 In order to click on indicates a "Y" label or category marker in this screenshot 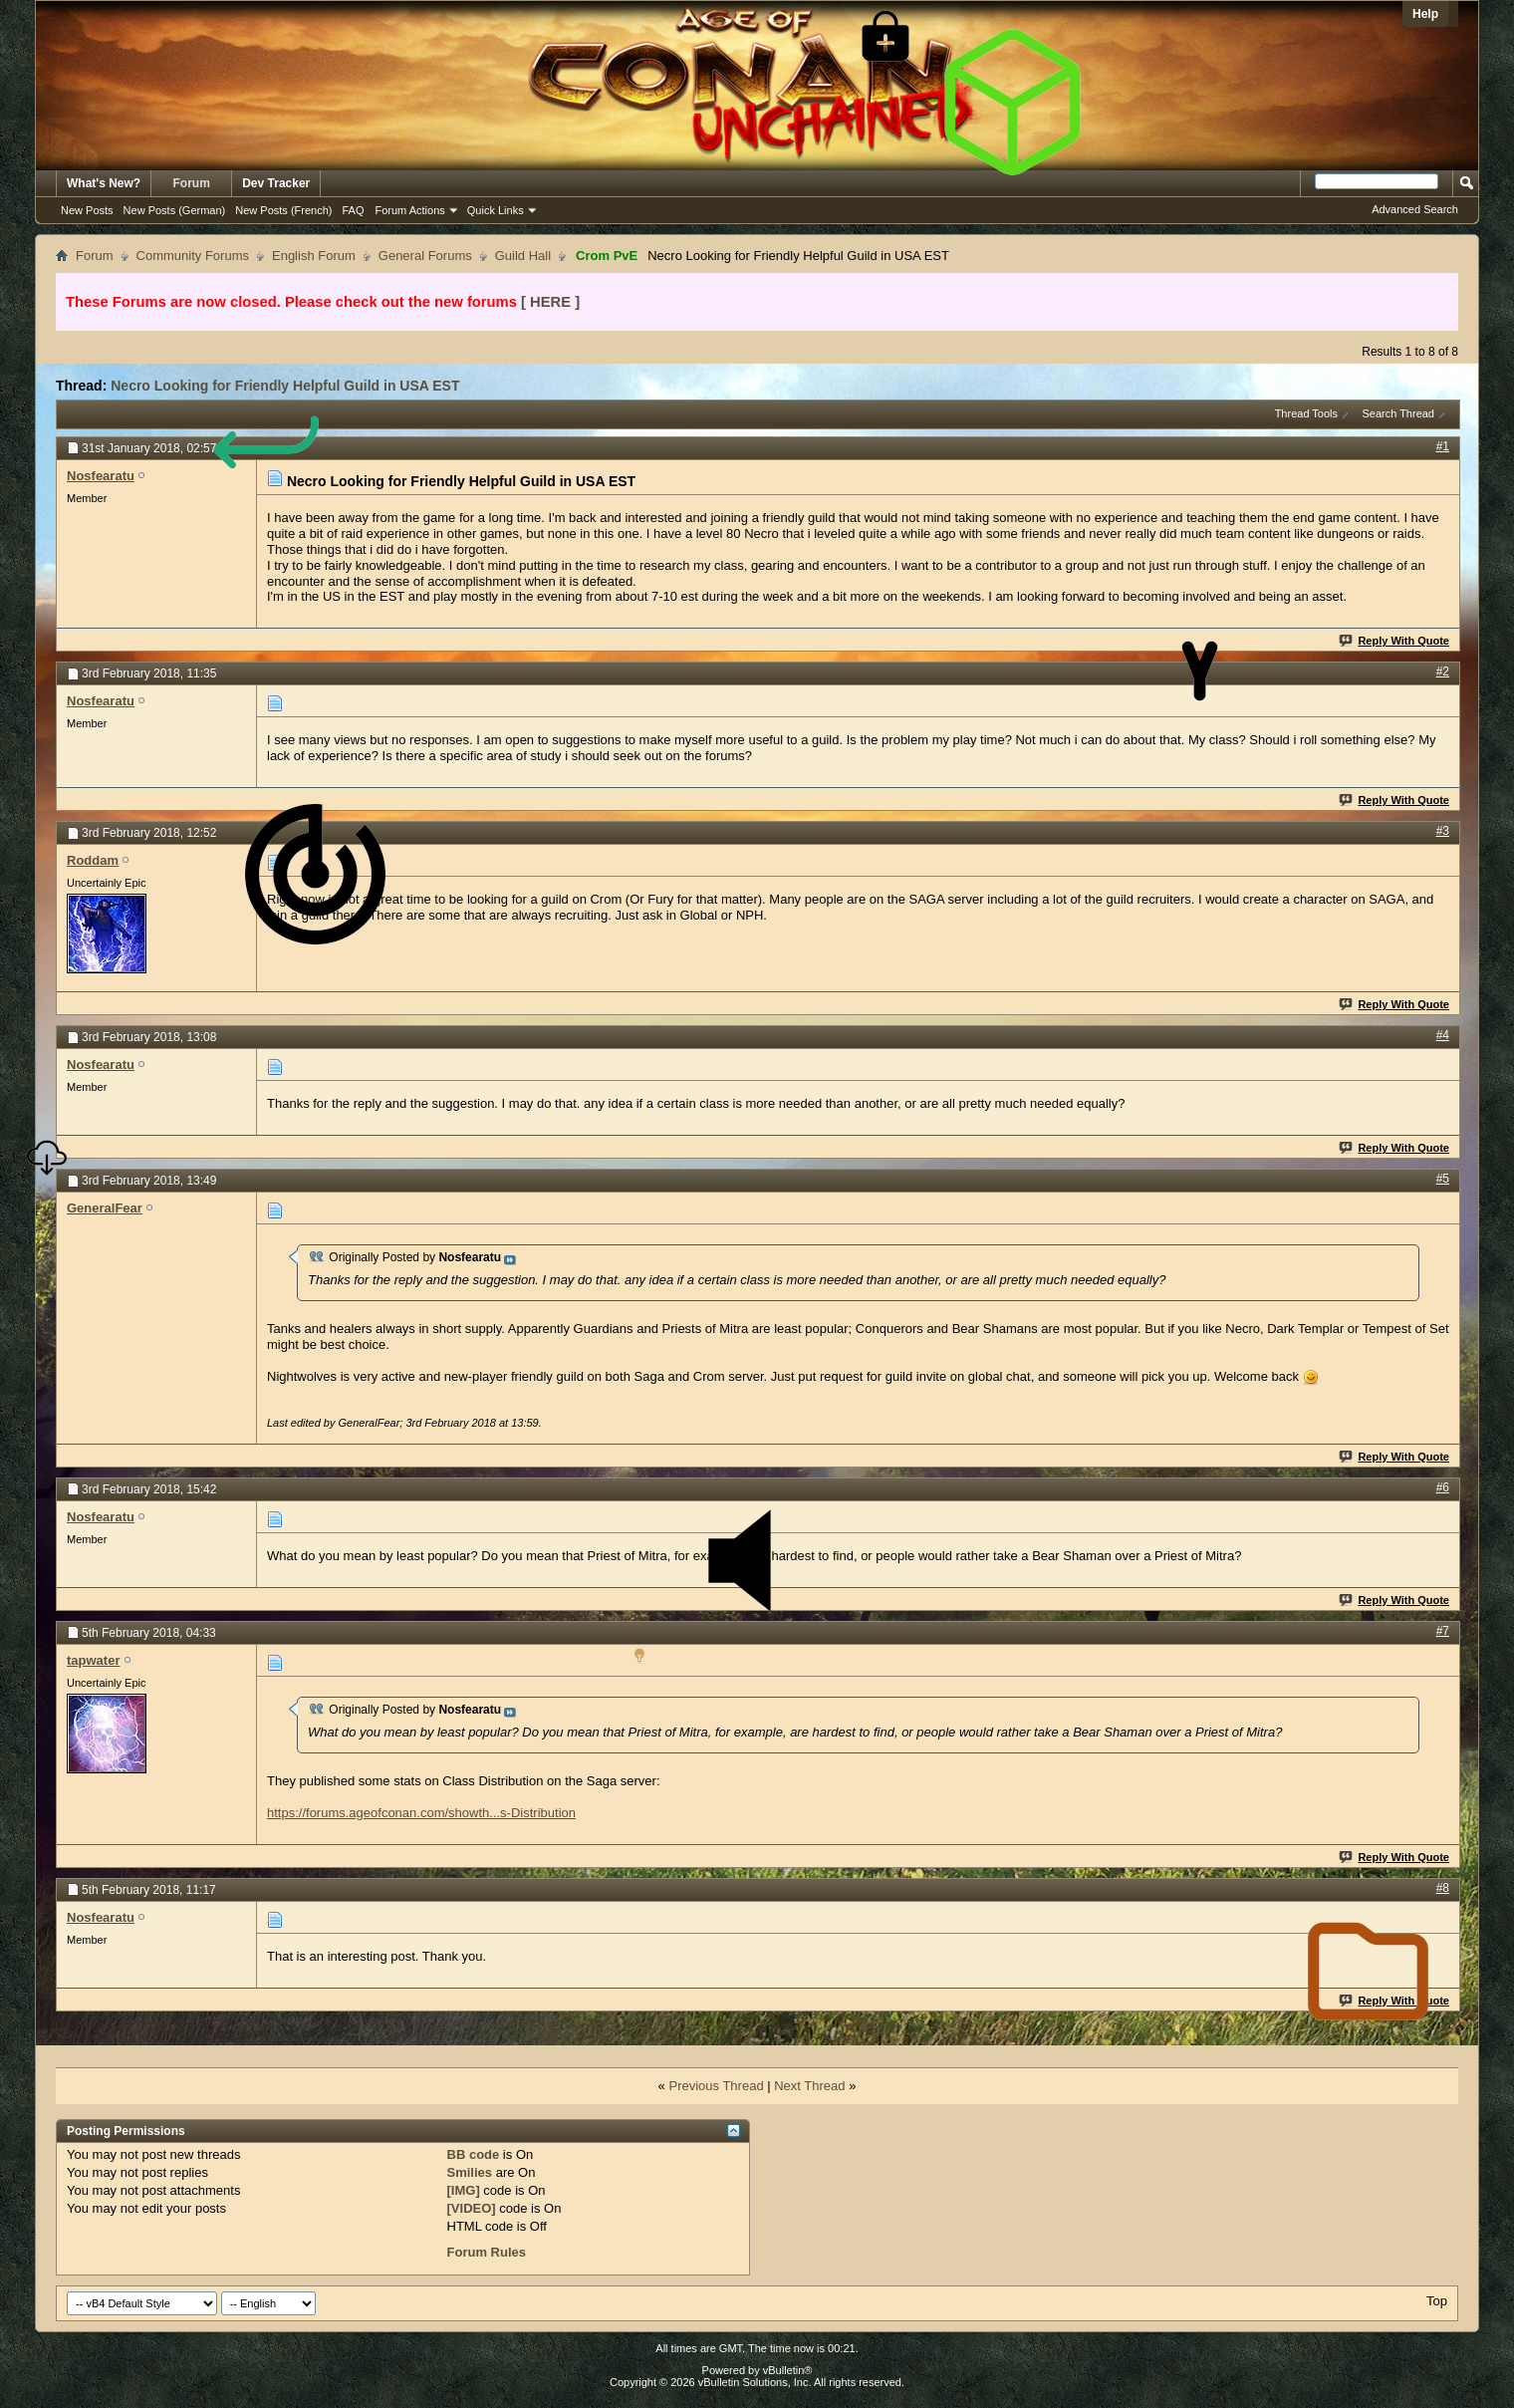, I will do `click(1199, 670)`.